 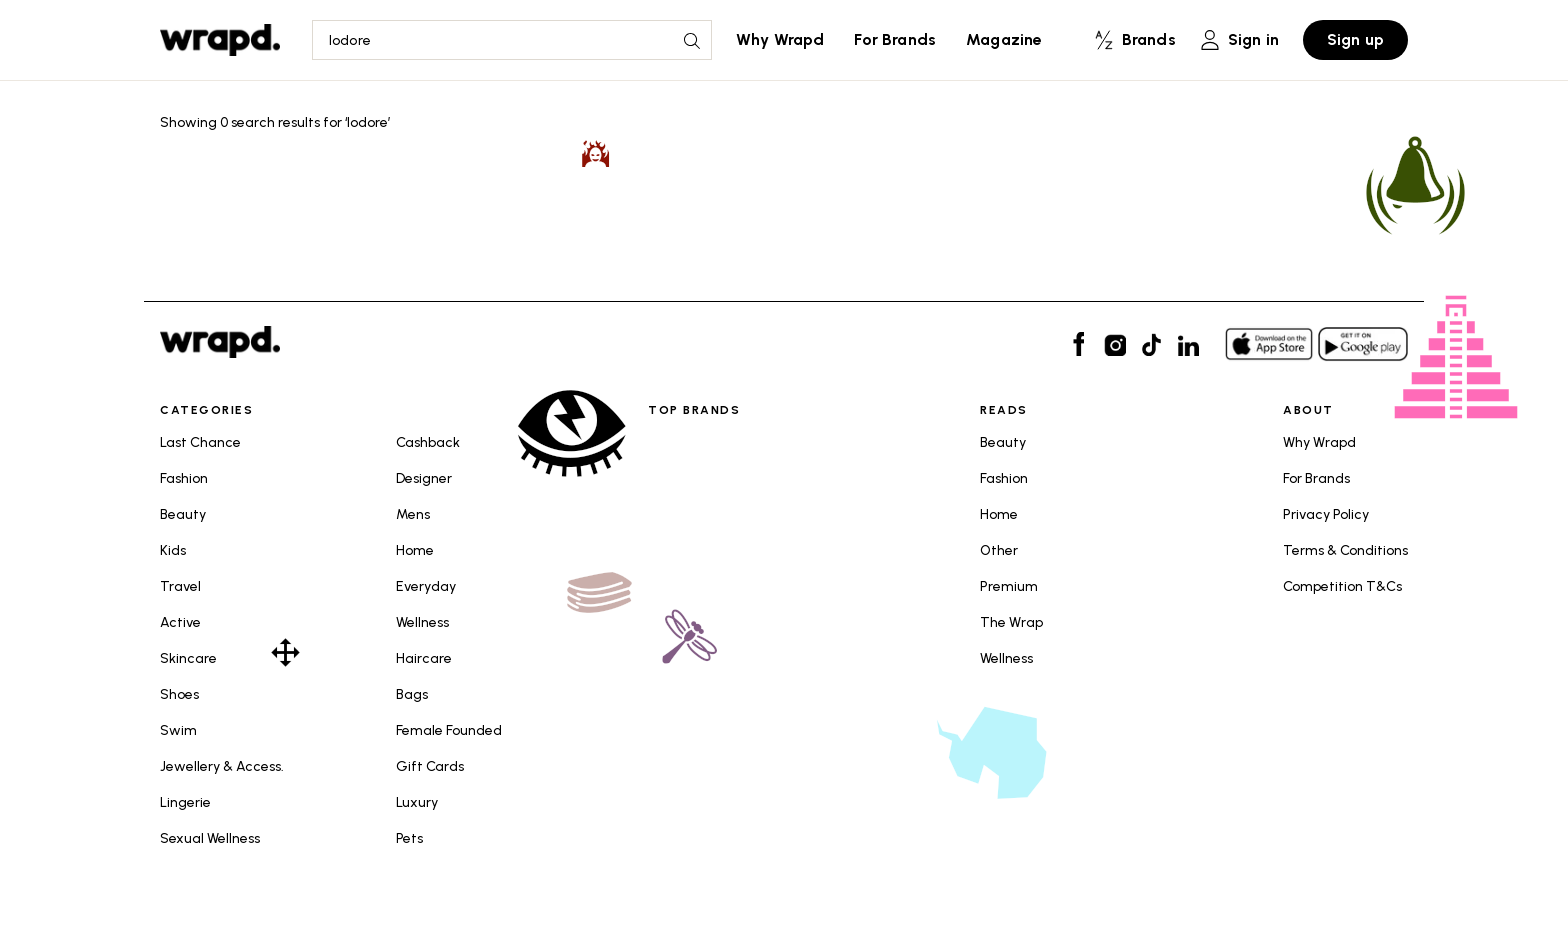 What do you see at coordinates (285, 652) in the screenshot?
I see `move or reposition an element` at bounding box center [285, 652].